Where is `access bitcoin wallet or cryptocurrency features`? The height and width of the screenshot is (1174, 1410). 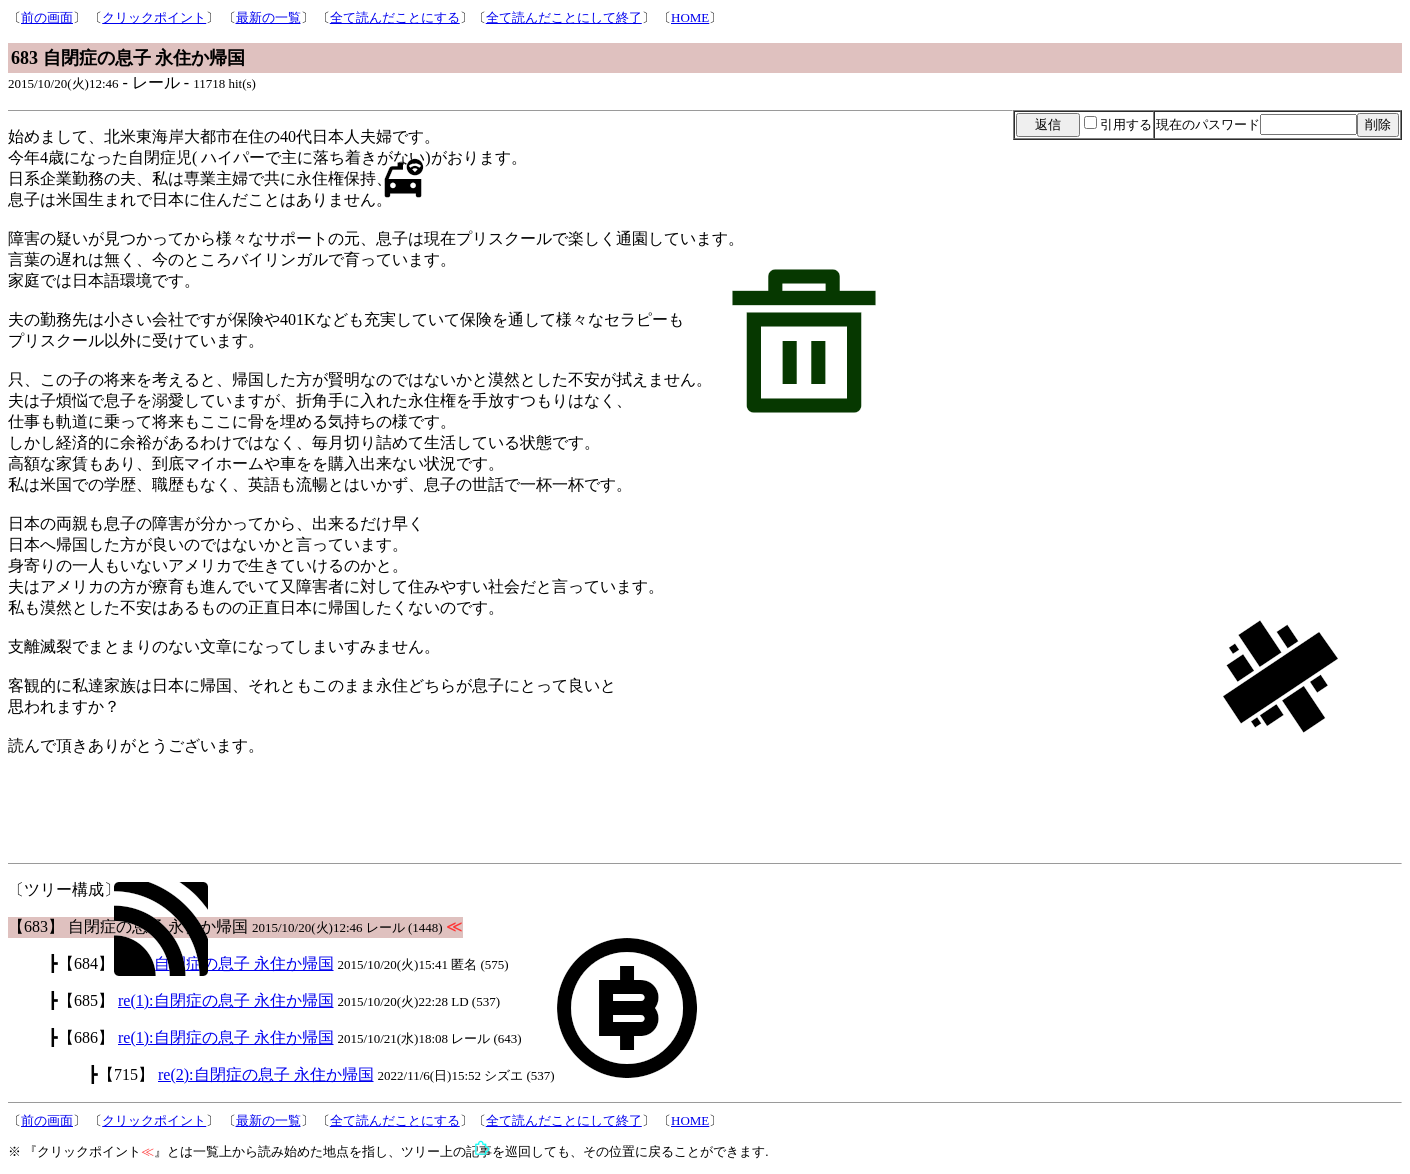
access bitcoin wallet or cryptocurrency features is located at coordinates (627, 1008).